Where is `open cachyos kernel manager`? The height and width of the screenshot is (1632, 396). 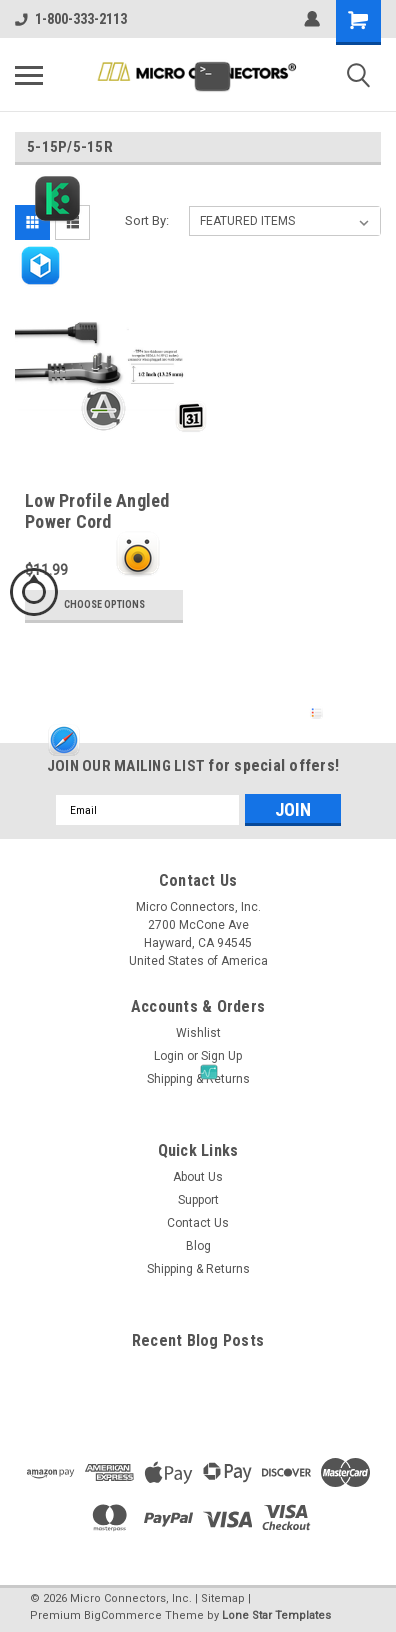
open cachyos kernel manager is located at coordinates (57, 198).